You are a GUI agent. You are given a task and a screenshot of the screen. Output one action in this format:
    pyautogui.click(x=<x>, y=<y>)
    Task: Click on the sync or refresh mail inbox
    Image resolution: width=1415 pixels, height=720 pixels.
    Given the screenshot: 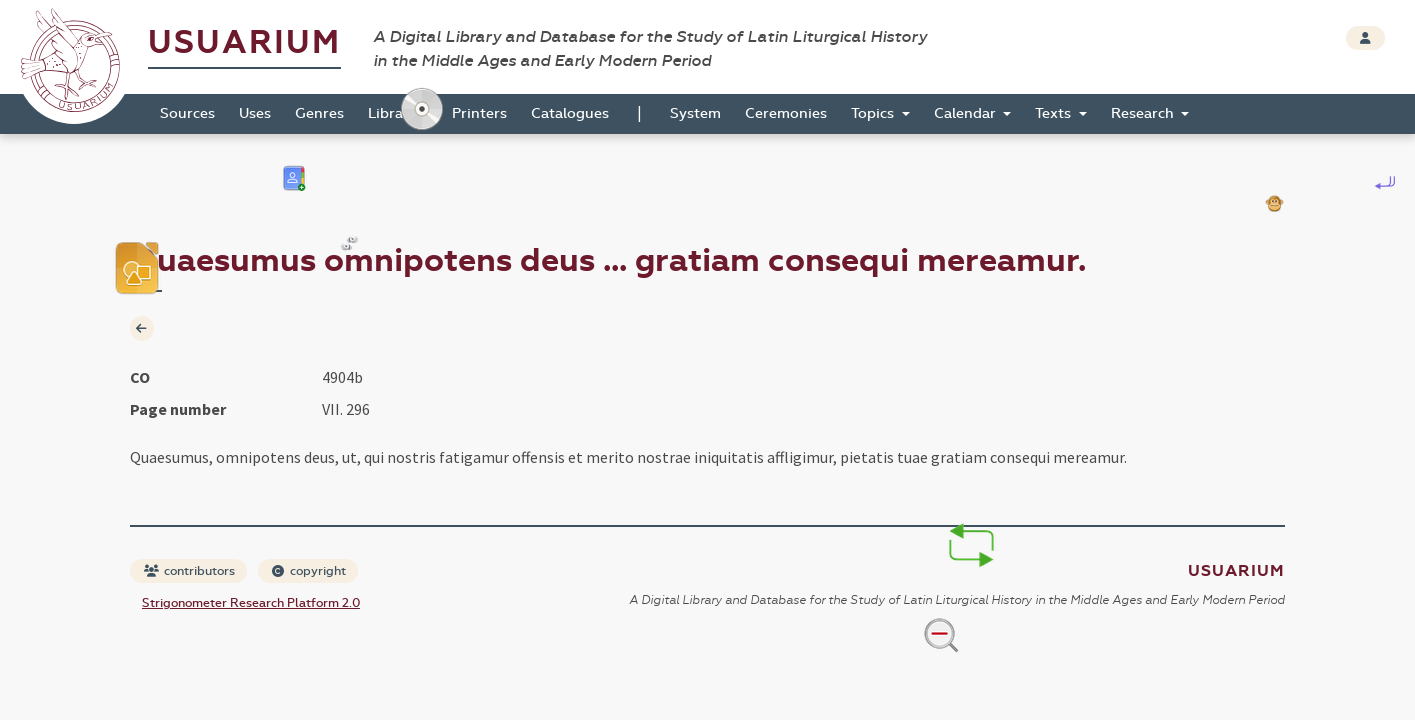 What is the action you would take?
    pyautogui.click(x=972, y=545)
    